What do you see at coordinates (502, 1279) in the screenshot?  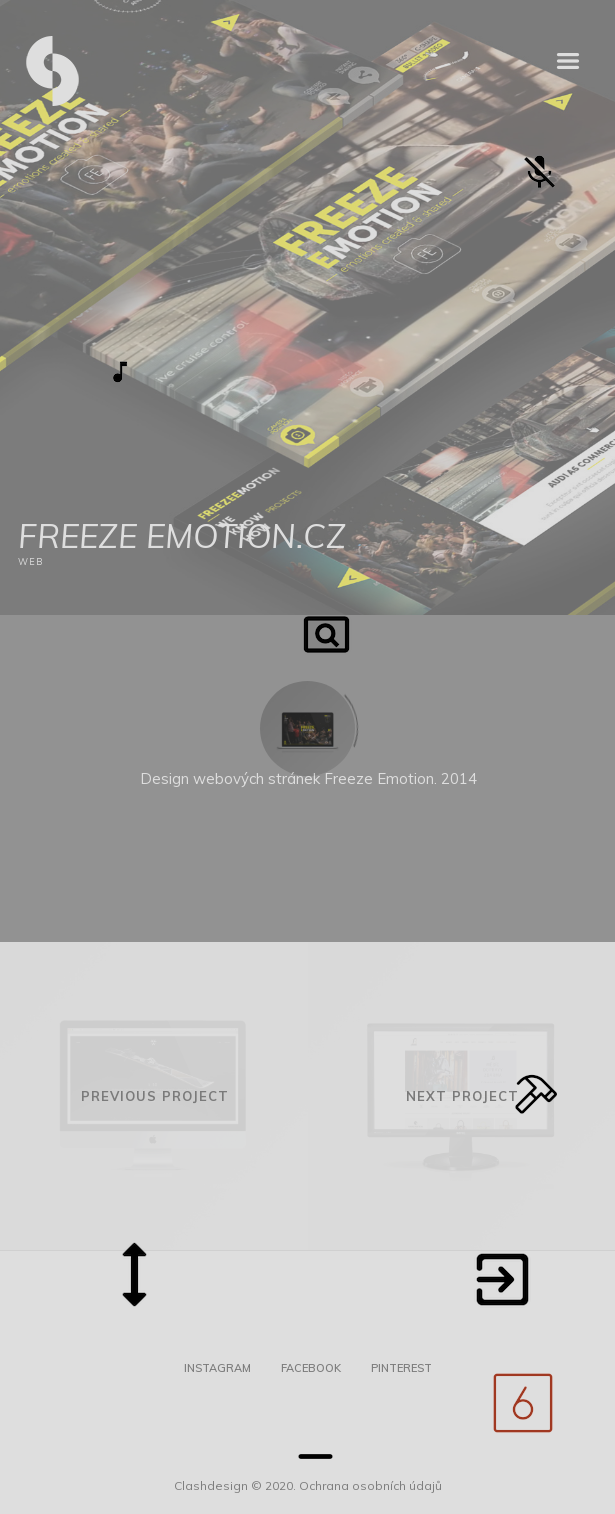 I see `log out of your account` at bounding box center [502, 1279].